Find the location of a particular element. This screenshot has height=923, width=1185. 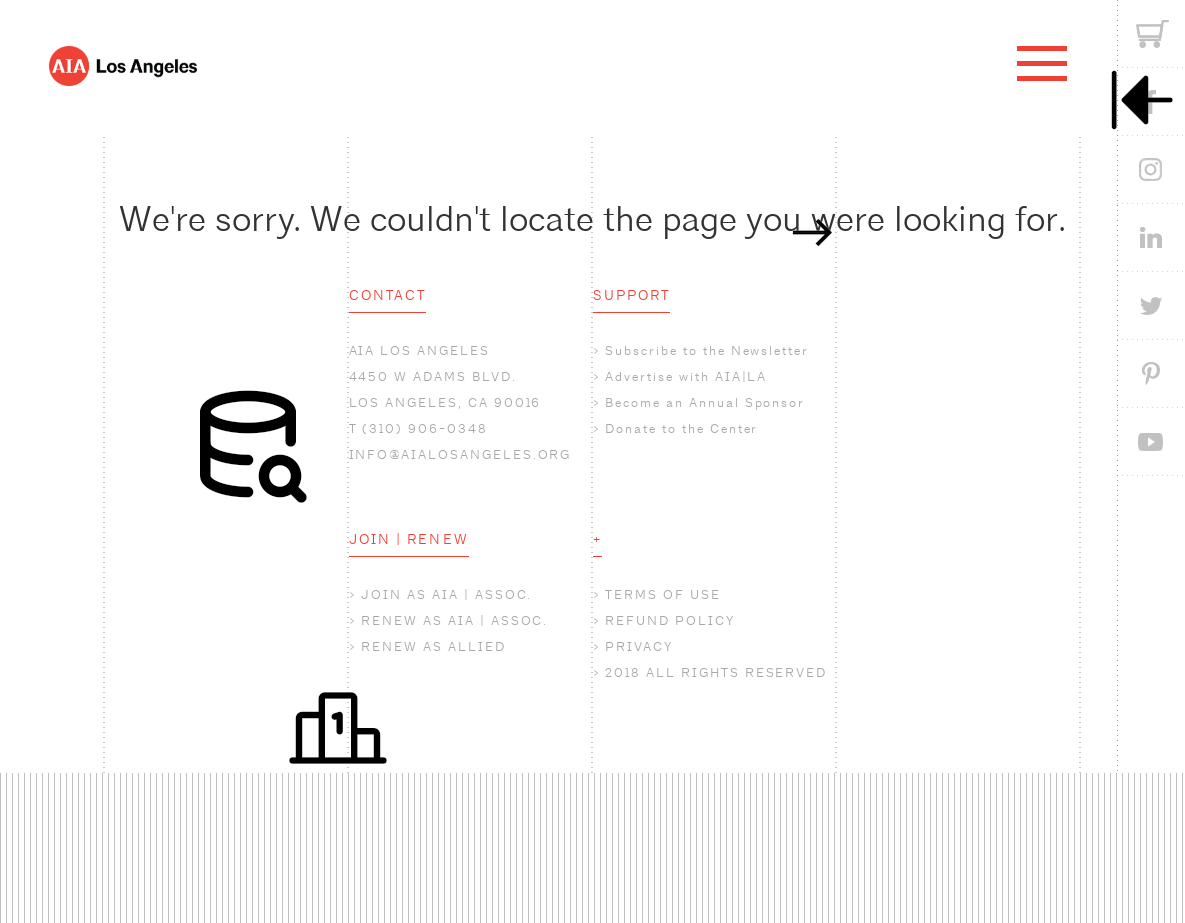

search within a database is located at coordinates (248, 444).